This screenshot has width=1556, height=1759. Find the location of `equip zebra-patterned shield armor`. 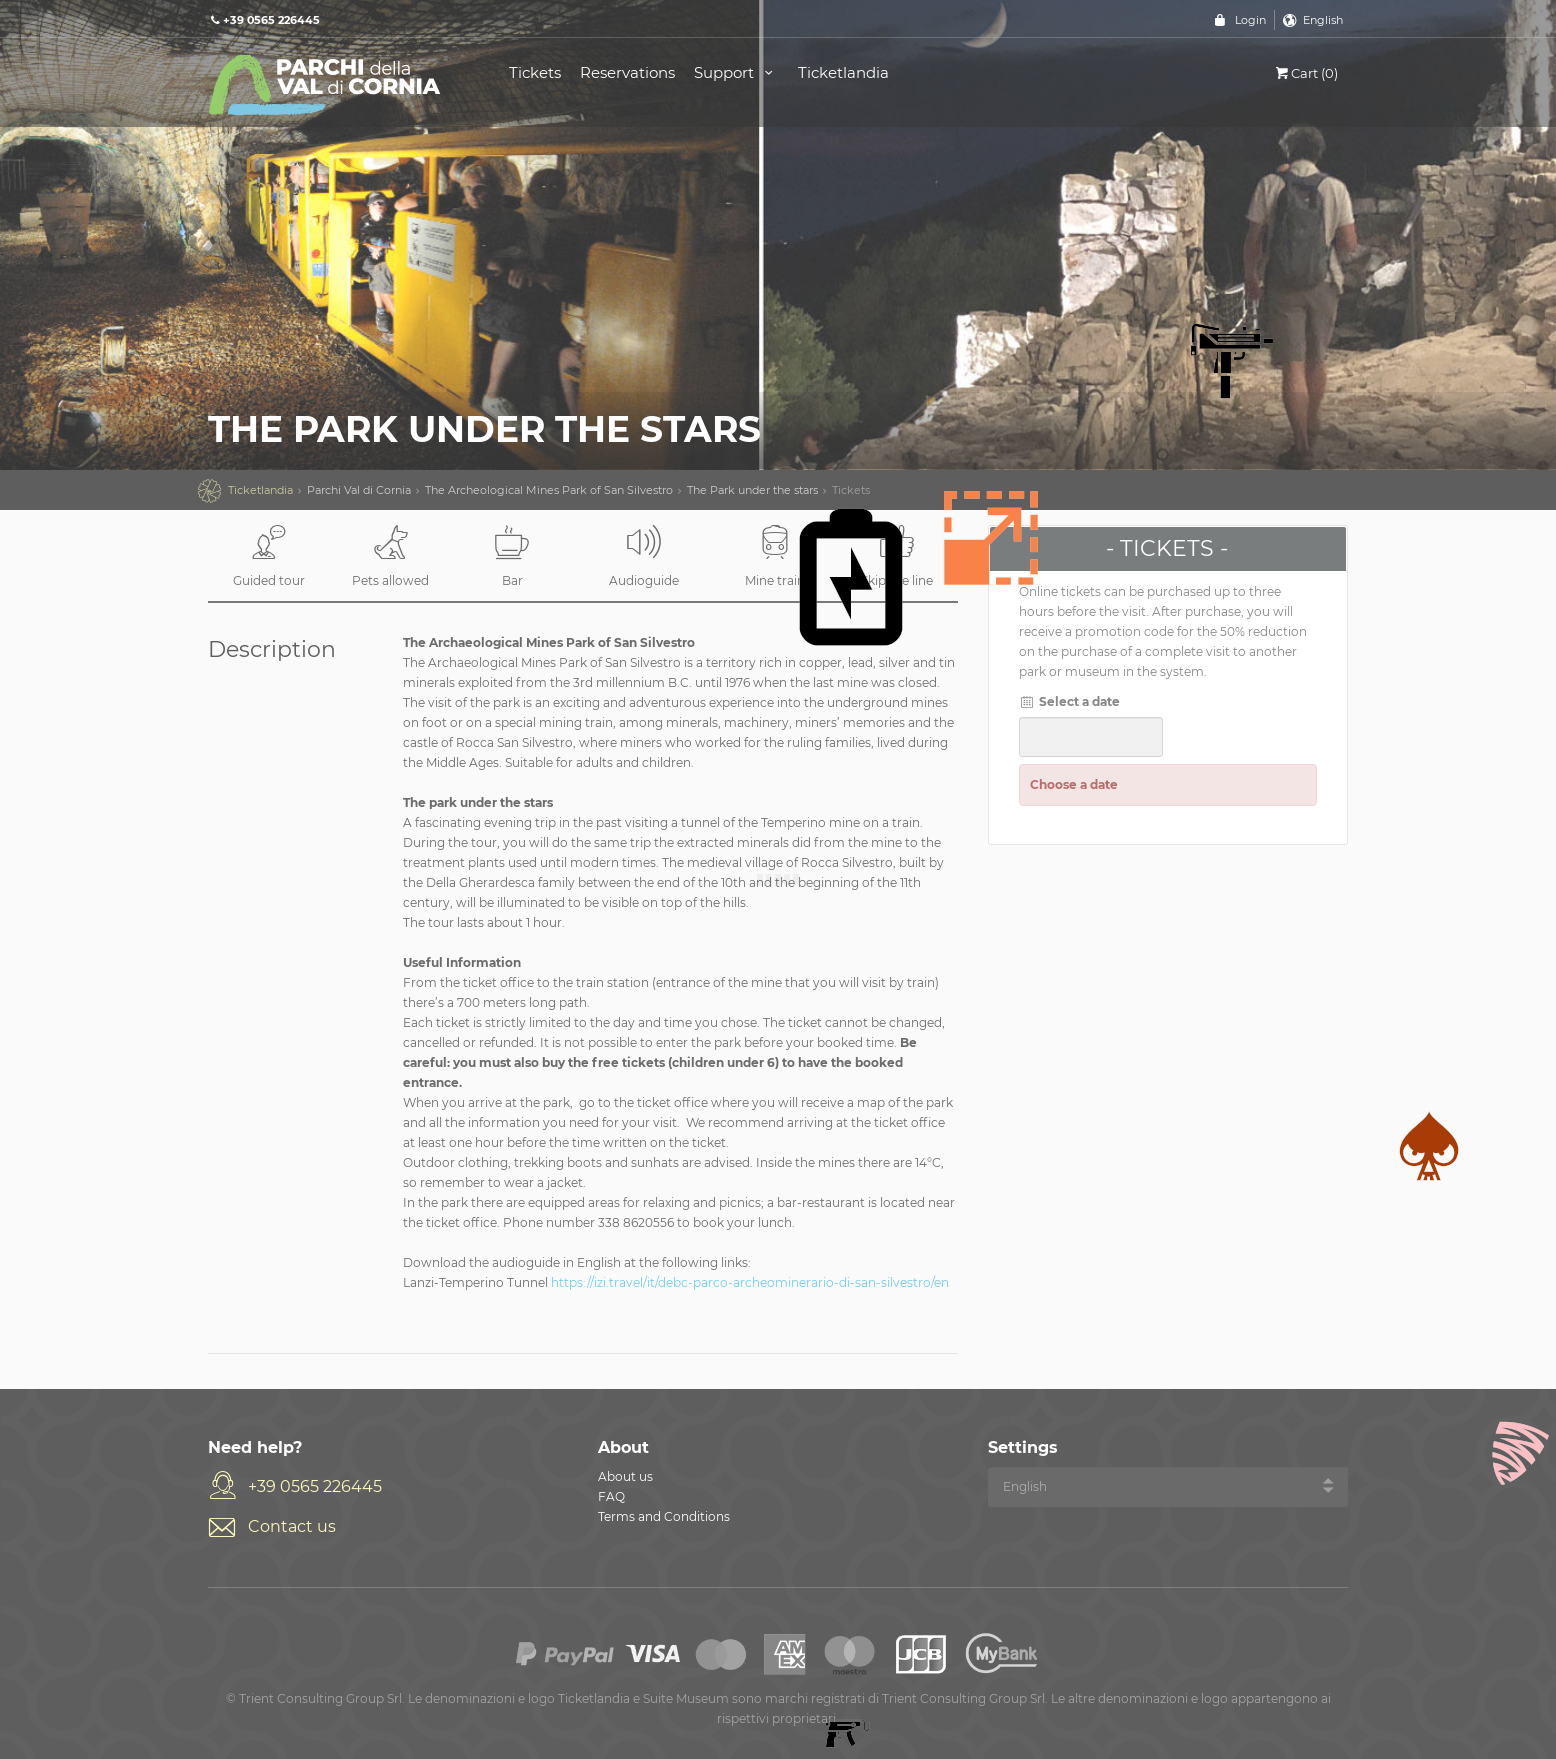

equip zebra-patterned shield armor is located at coordinates (1519, 1453).